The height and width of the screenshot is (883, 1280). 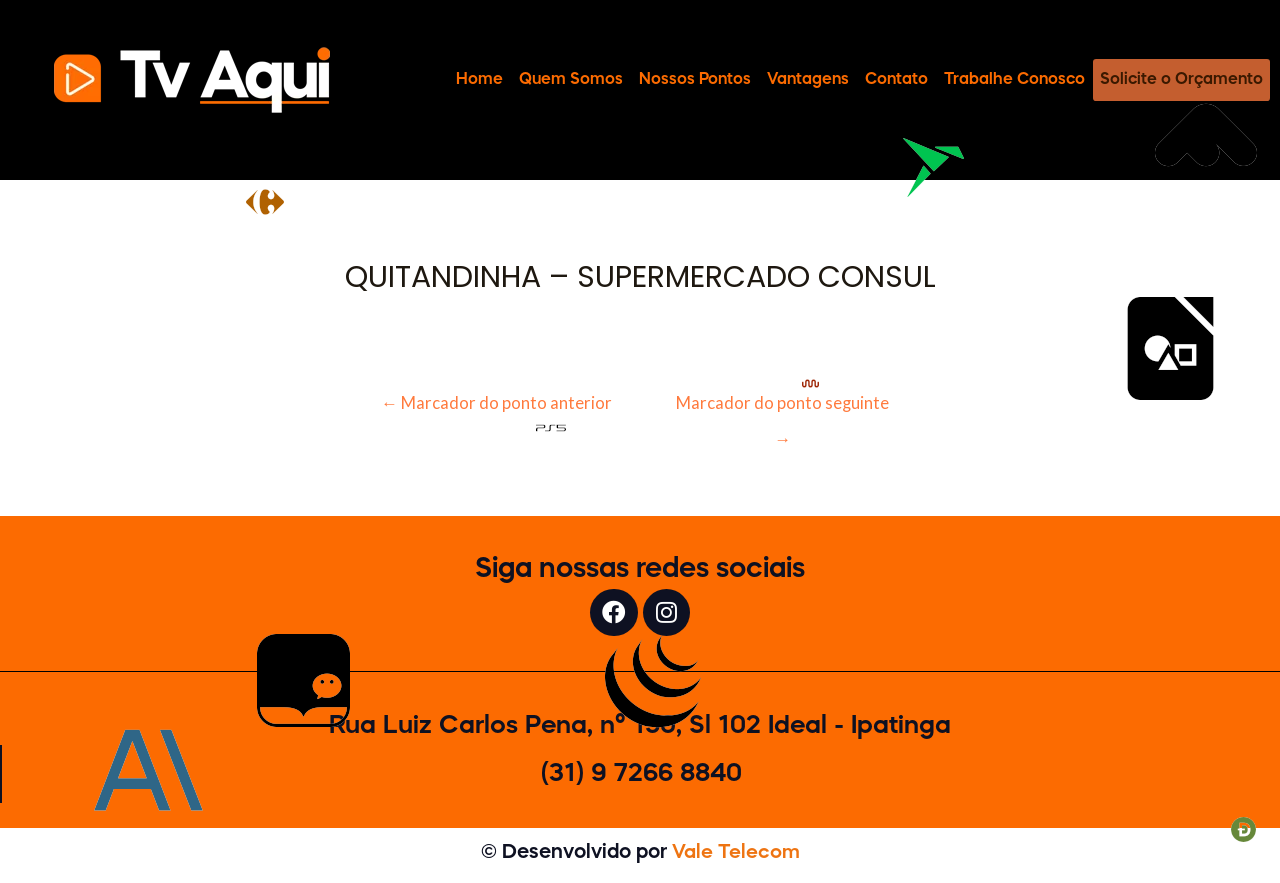 What do you see at coordinates (653, 681) in the screenshot?
I see `jQuery JavaScript library logo` at bounding box center [653, 681].